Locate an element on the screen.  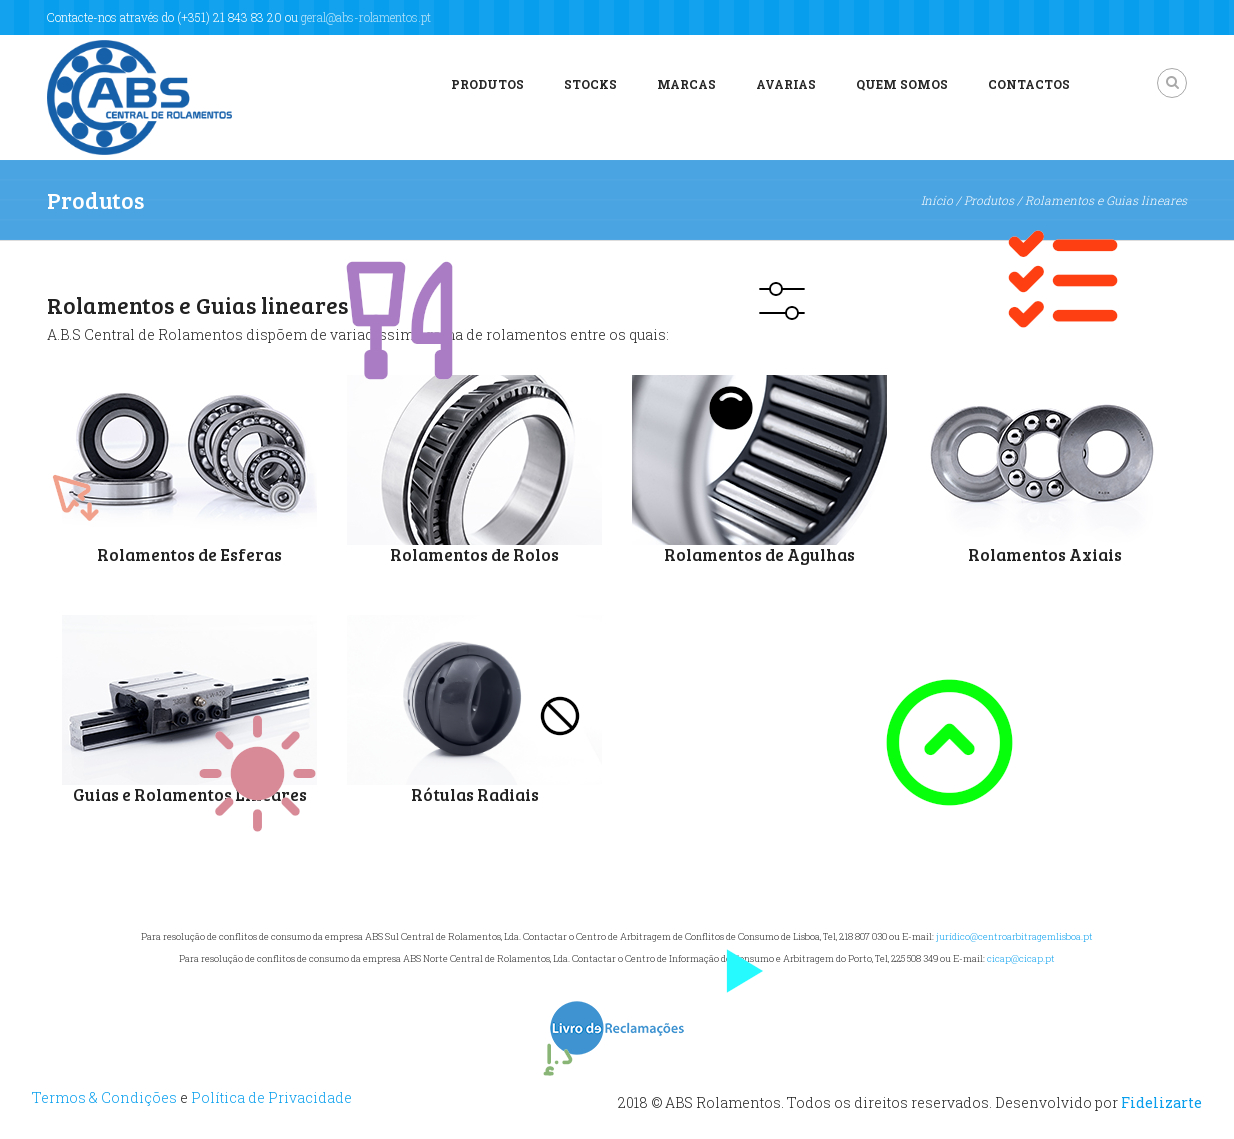
indicates a blocked or prohibited action is located at coordinates (560, 716).